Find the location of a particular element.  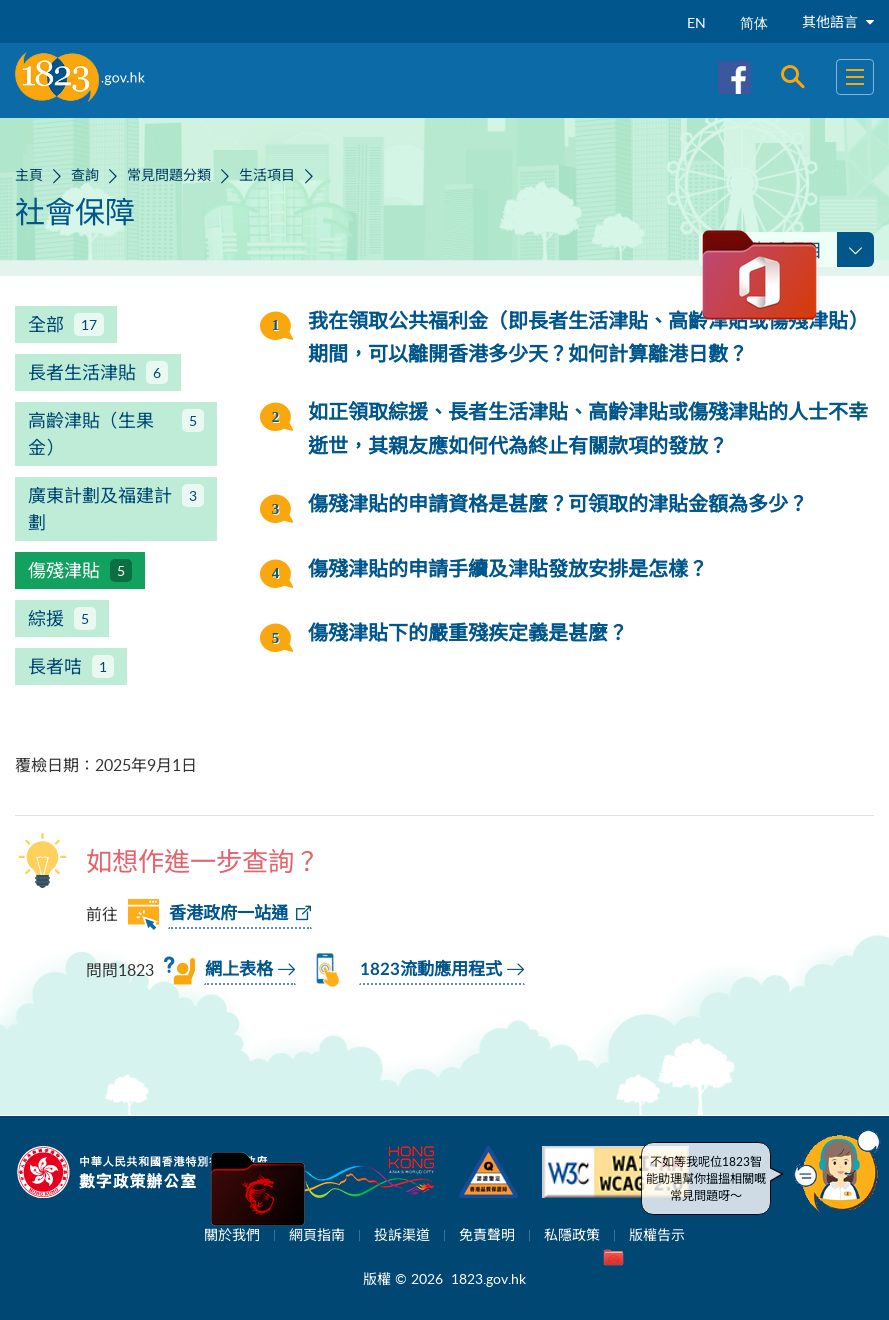

open msi-branded files folder is located at coordinates (257, 1191).